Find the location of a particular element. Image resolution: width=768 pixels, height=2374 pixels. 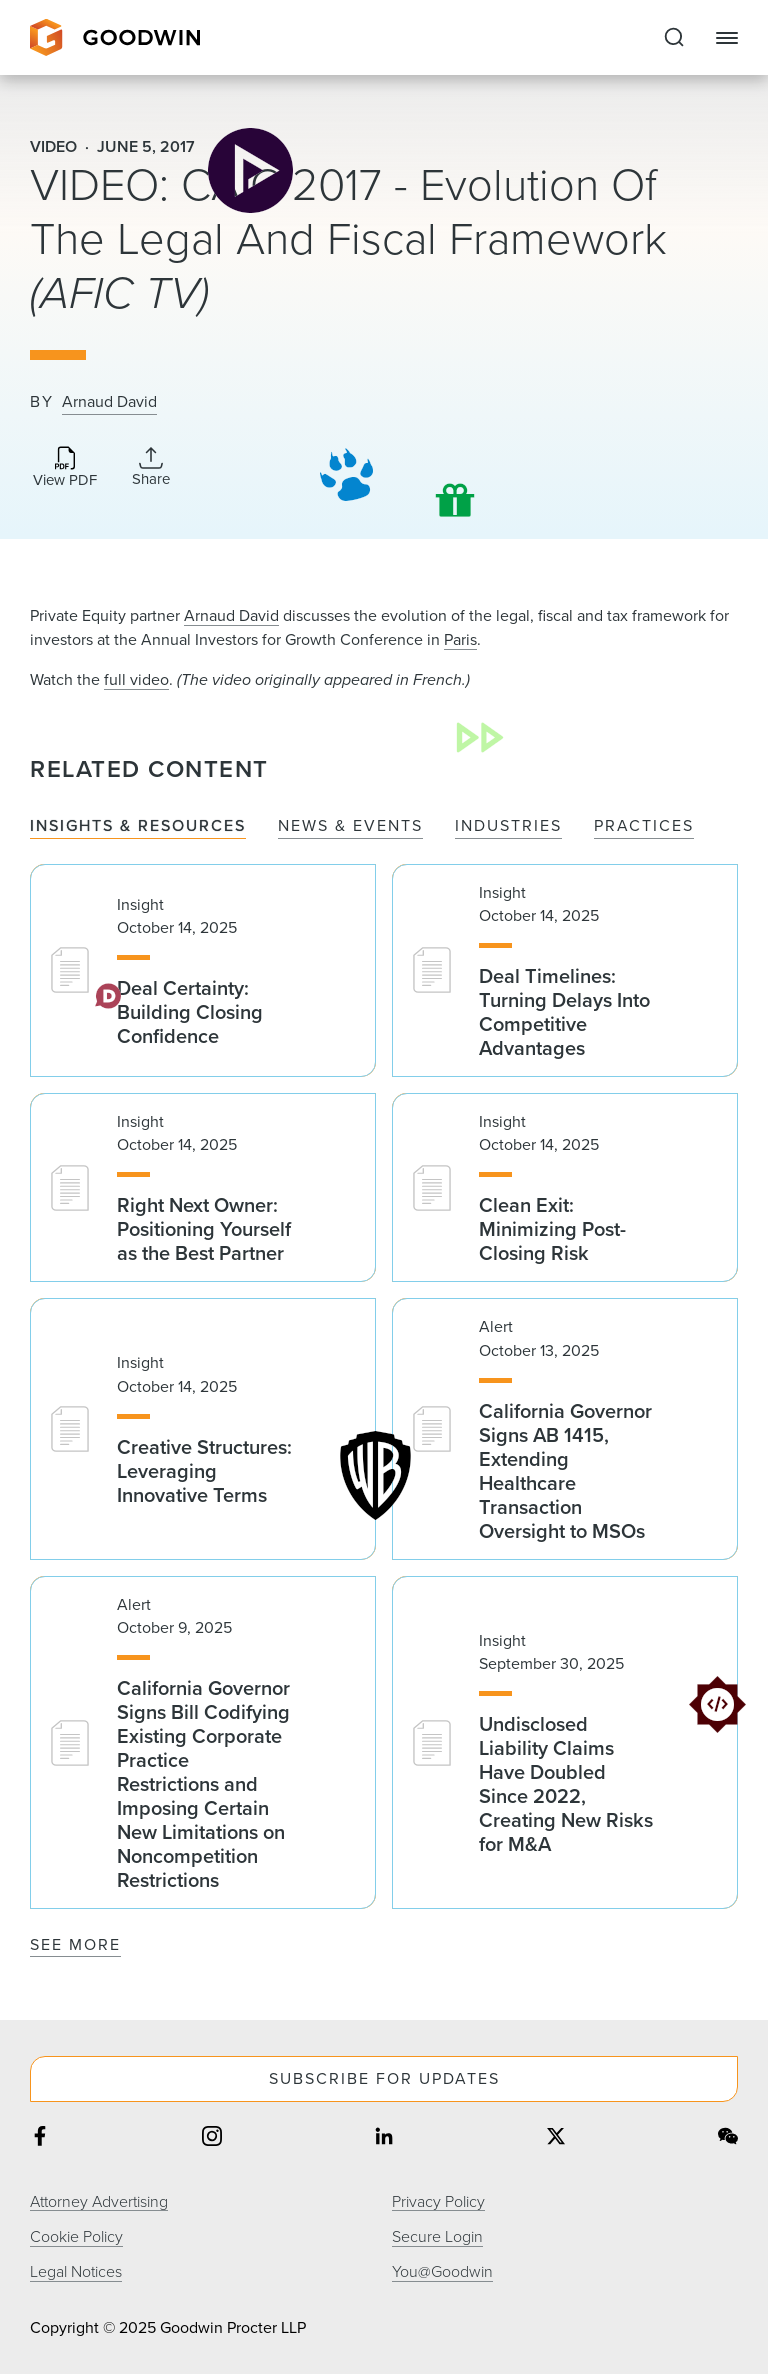

open the NewPipe app is located at coordinates (250, 170).